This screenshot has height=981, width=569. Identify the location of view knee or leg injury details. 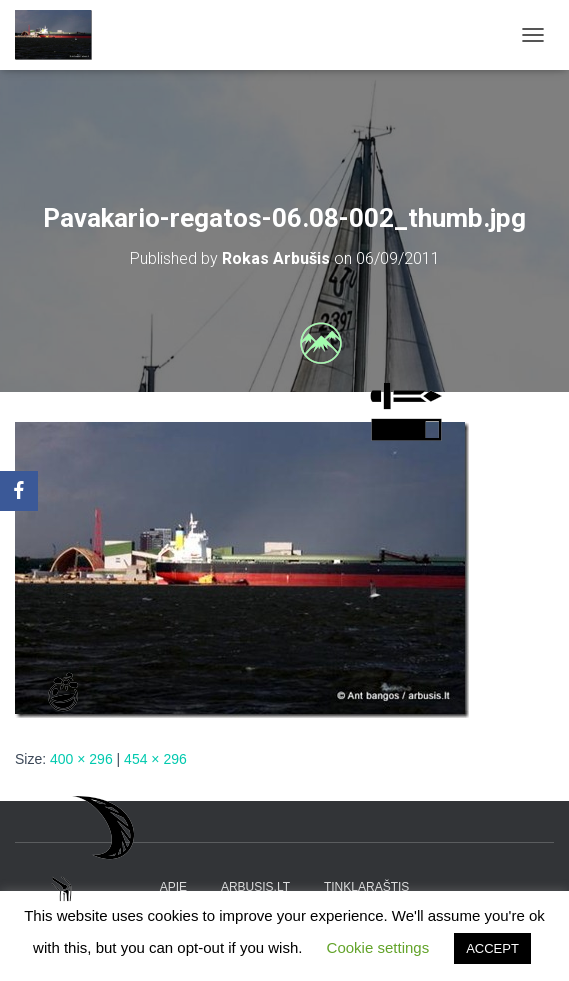
(64, 889).